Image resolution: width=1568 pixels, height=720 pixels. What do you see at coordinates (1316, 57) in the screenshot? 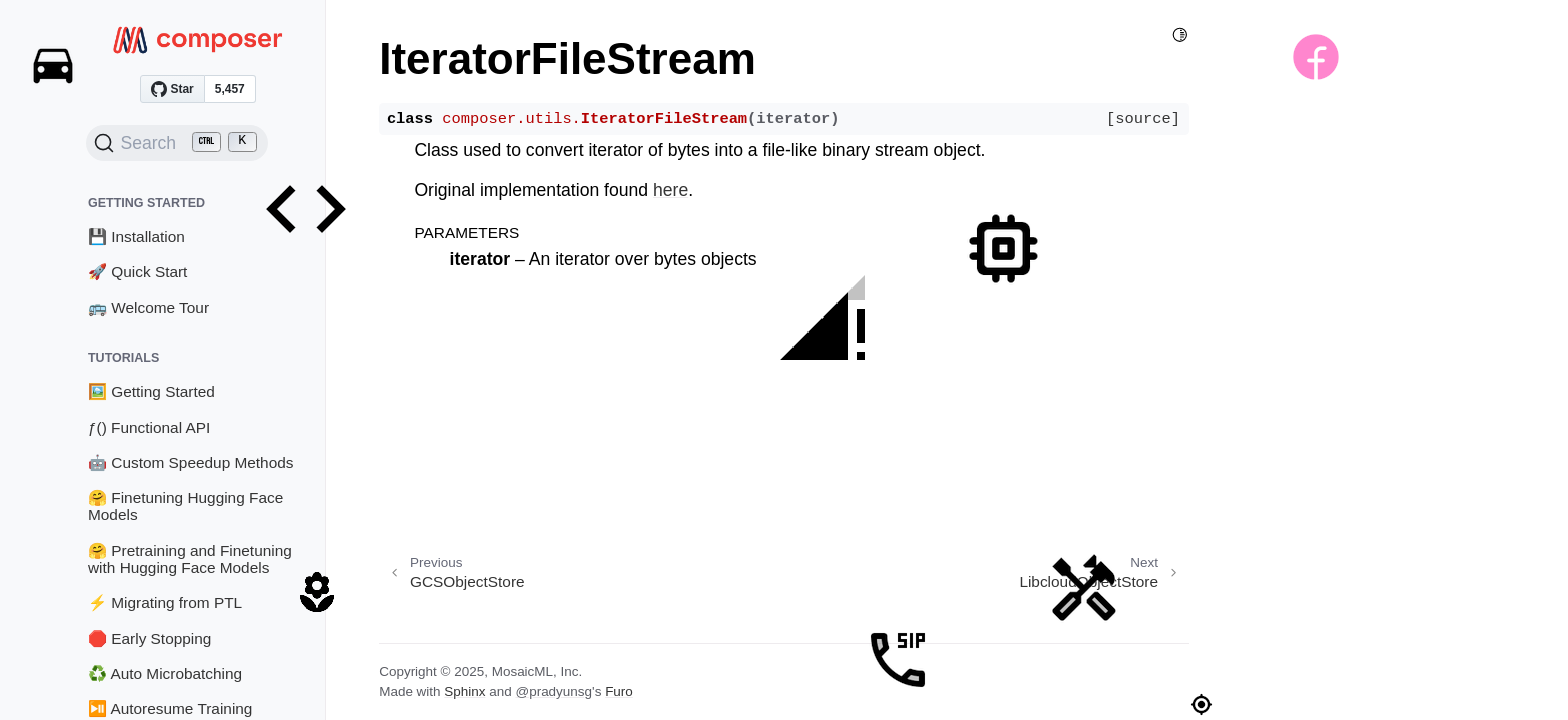
I see `open Facebook app` at bounding box center [1316, 57].